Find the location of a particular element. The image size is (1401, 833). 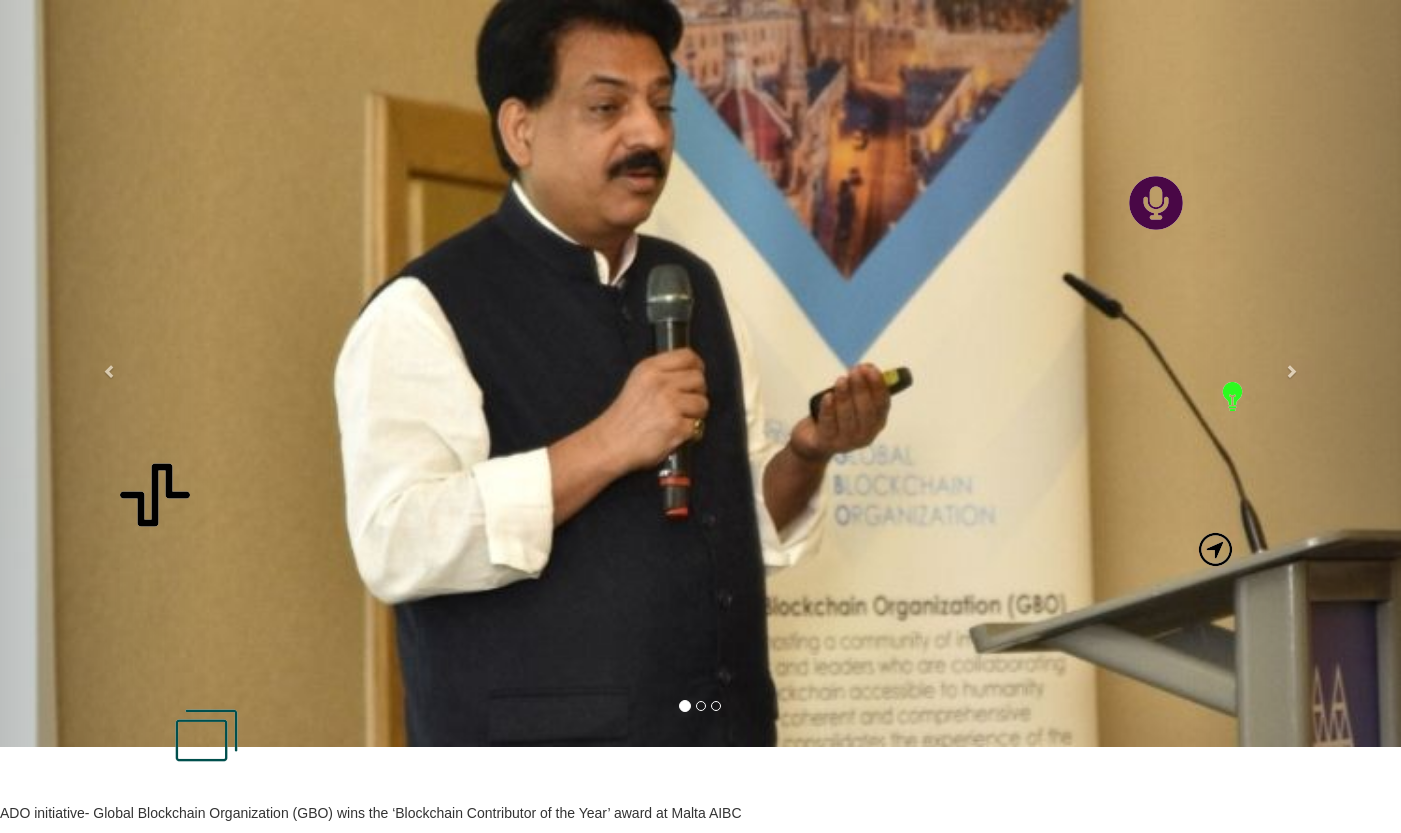

view tips or suggestions is located at coordinates (1232, 396).